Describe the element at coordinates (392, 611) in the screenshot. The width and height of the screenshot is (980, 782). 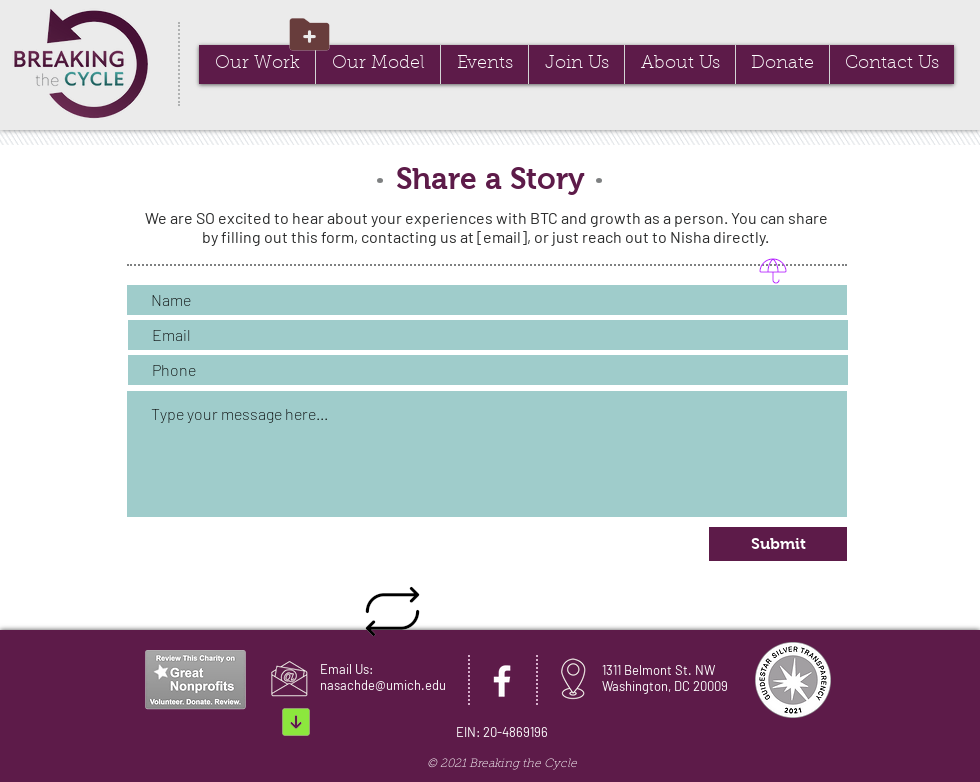
I see `enable repeat mode for media playback` at that location.